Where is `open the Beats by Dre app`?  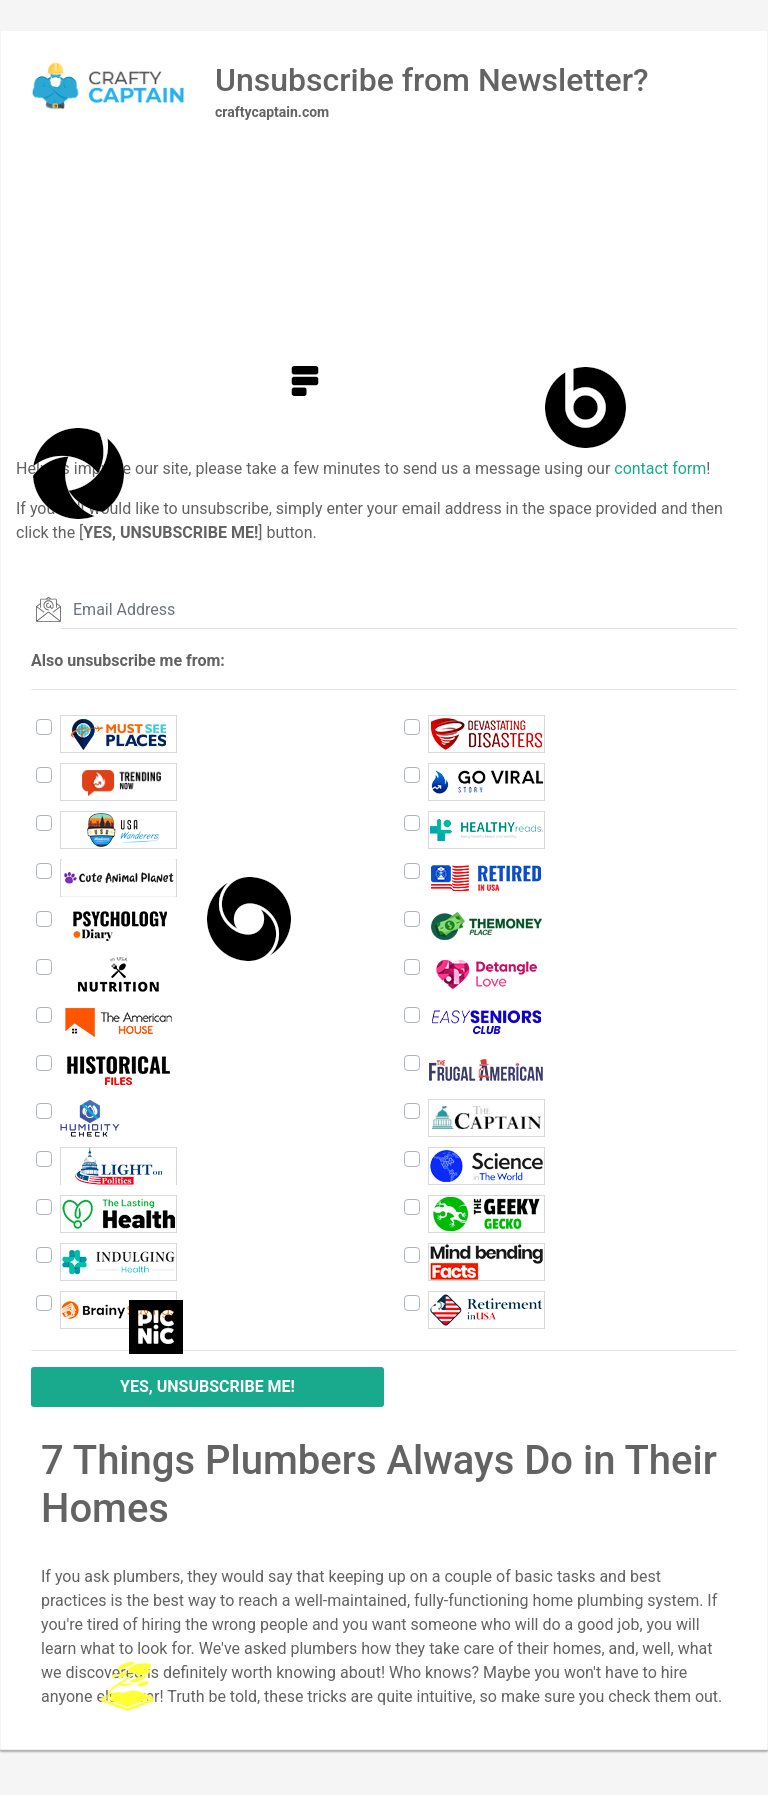
open the Beats by Dre app is located at coordinates (585, 407).